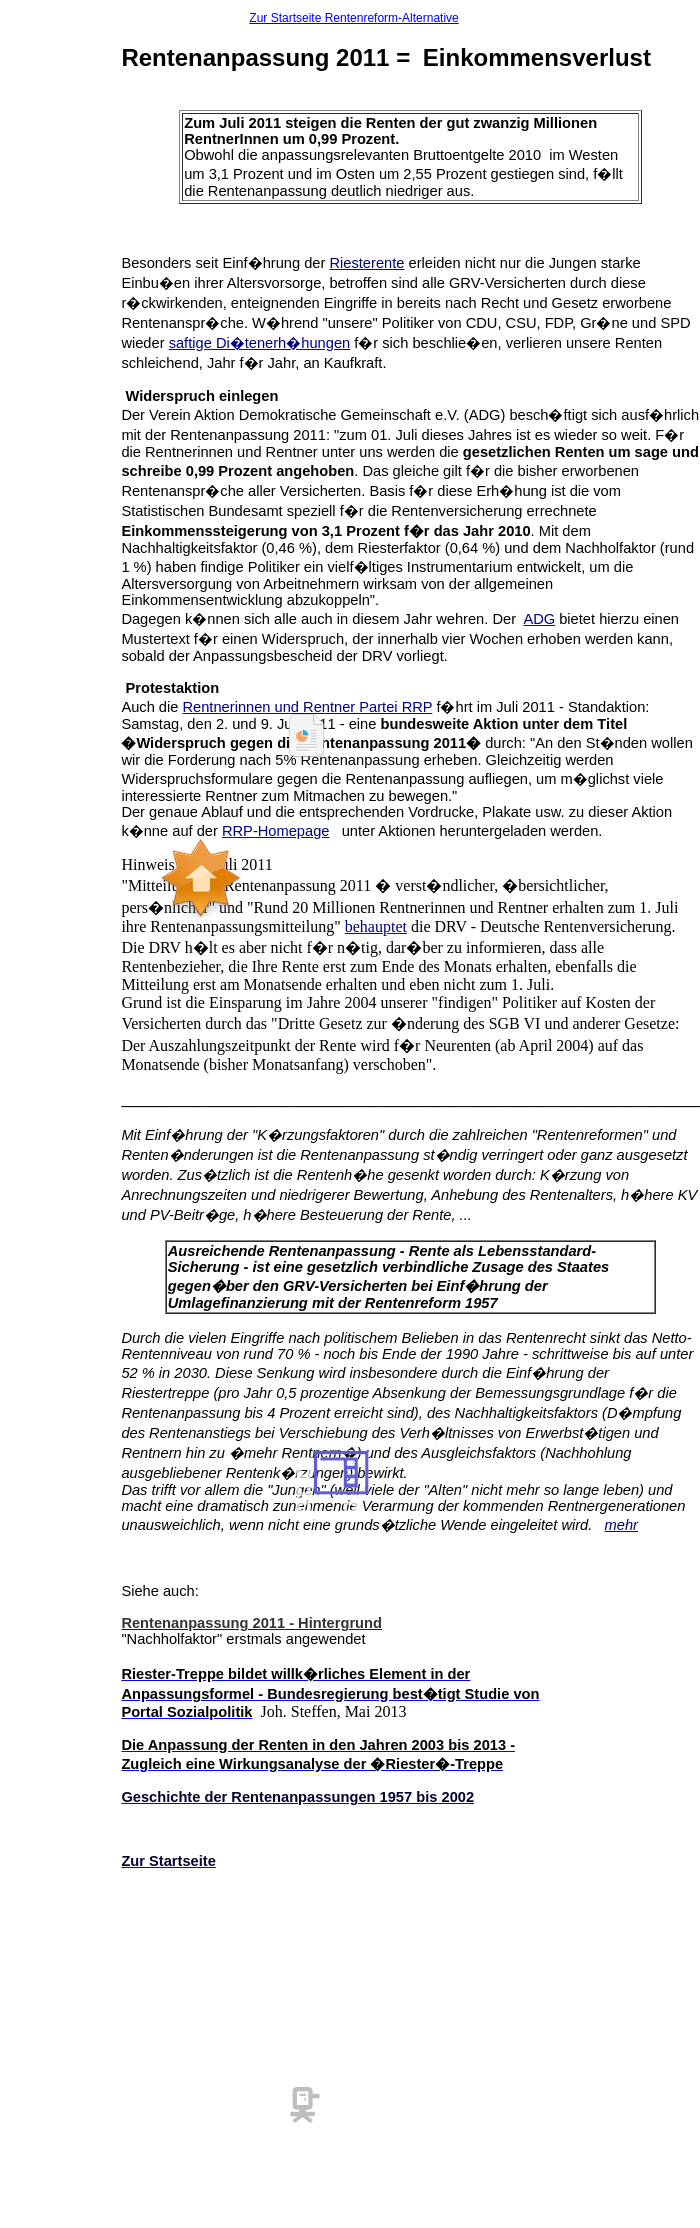 Image resolution: width=700 pixels, height=2228 pixels. What do you see at coordinates (306, 735) in the screenshot?
I see `open a presentation file` at bounding box center [306, 735].